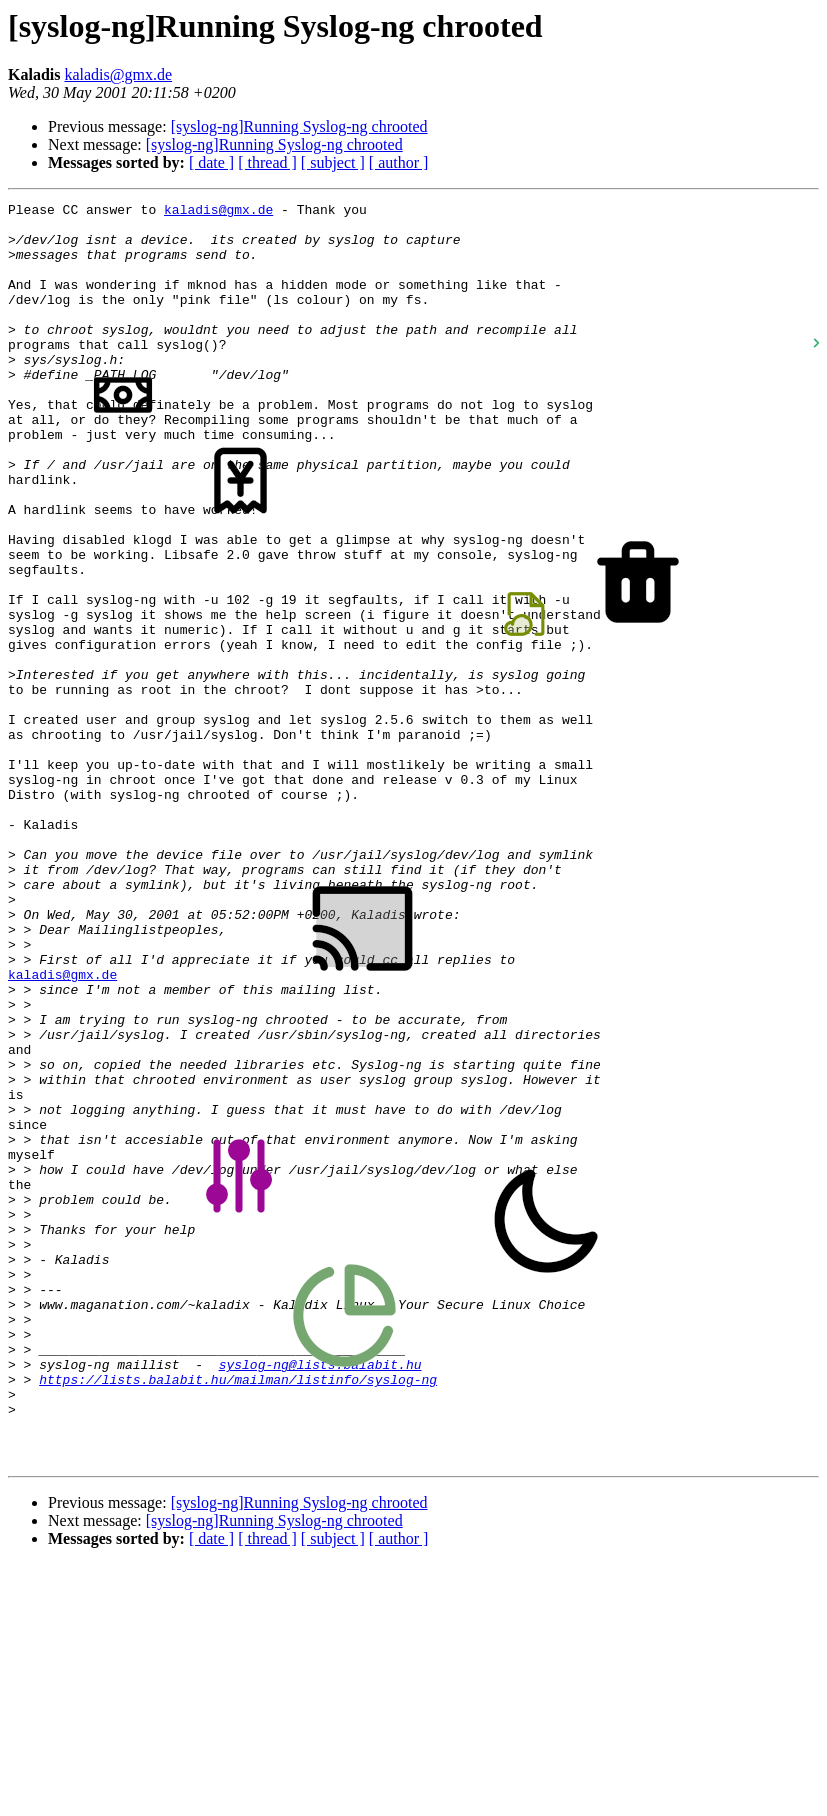 Image resolution: width=827 pixels, height=1816 pixels. I want to click on navigate to the next item or screen, so click(816, 343).